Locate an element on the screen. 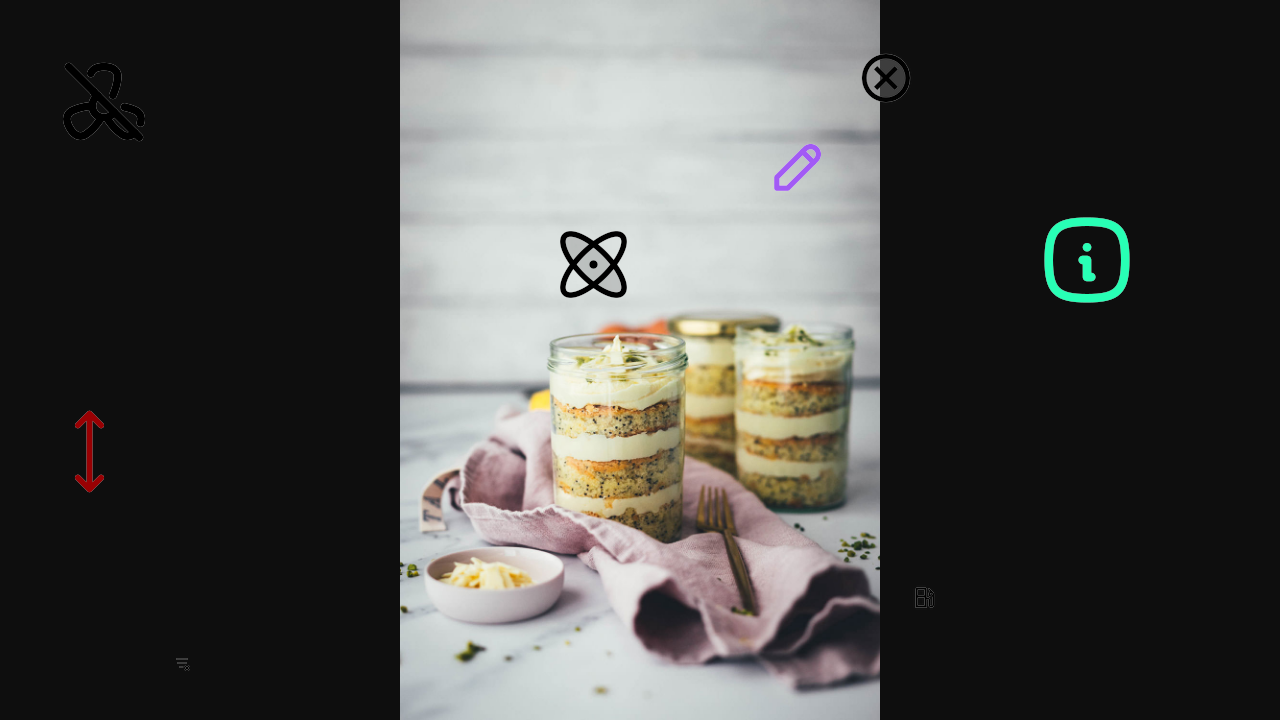 The width and height of the screenshot is (1280, 720). find nearby gas stations is located at coordinates (924, 597).